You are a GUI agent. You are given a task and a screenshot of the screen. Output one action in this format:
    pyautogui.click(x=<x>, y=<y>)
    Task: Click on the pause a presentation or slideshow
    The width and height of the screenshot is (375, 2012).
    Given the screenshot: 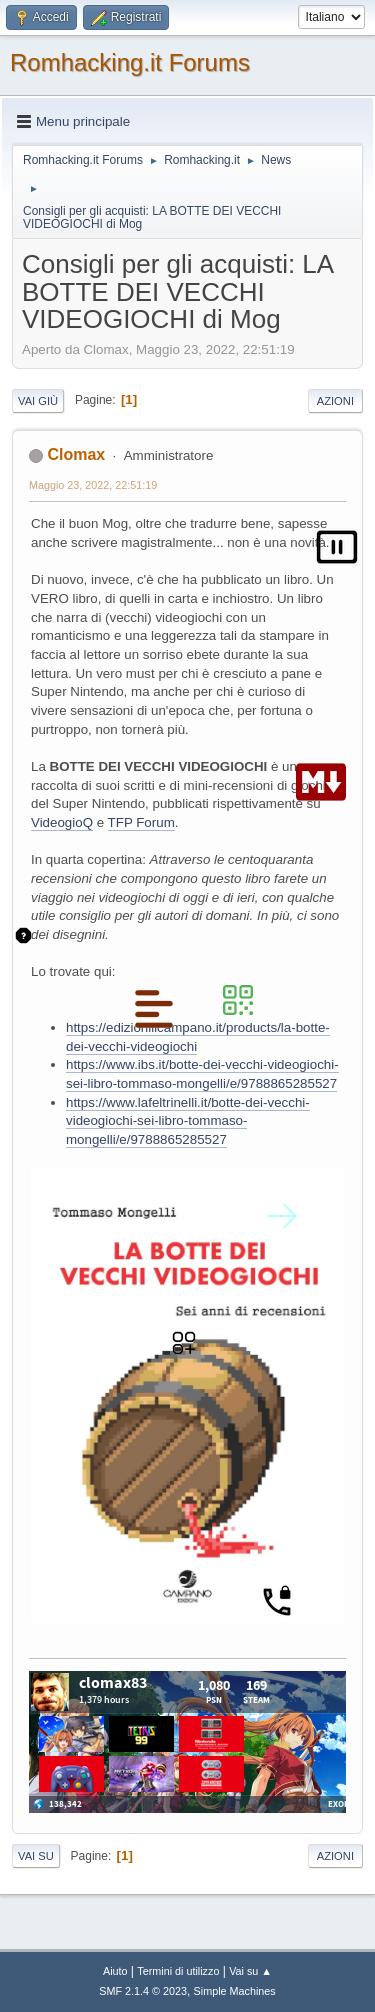 What is the action you would take?
    pyautogui.click(x=337, y=547)
    